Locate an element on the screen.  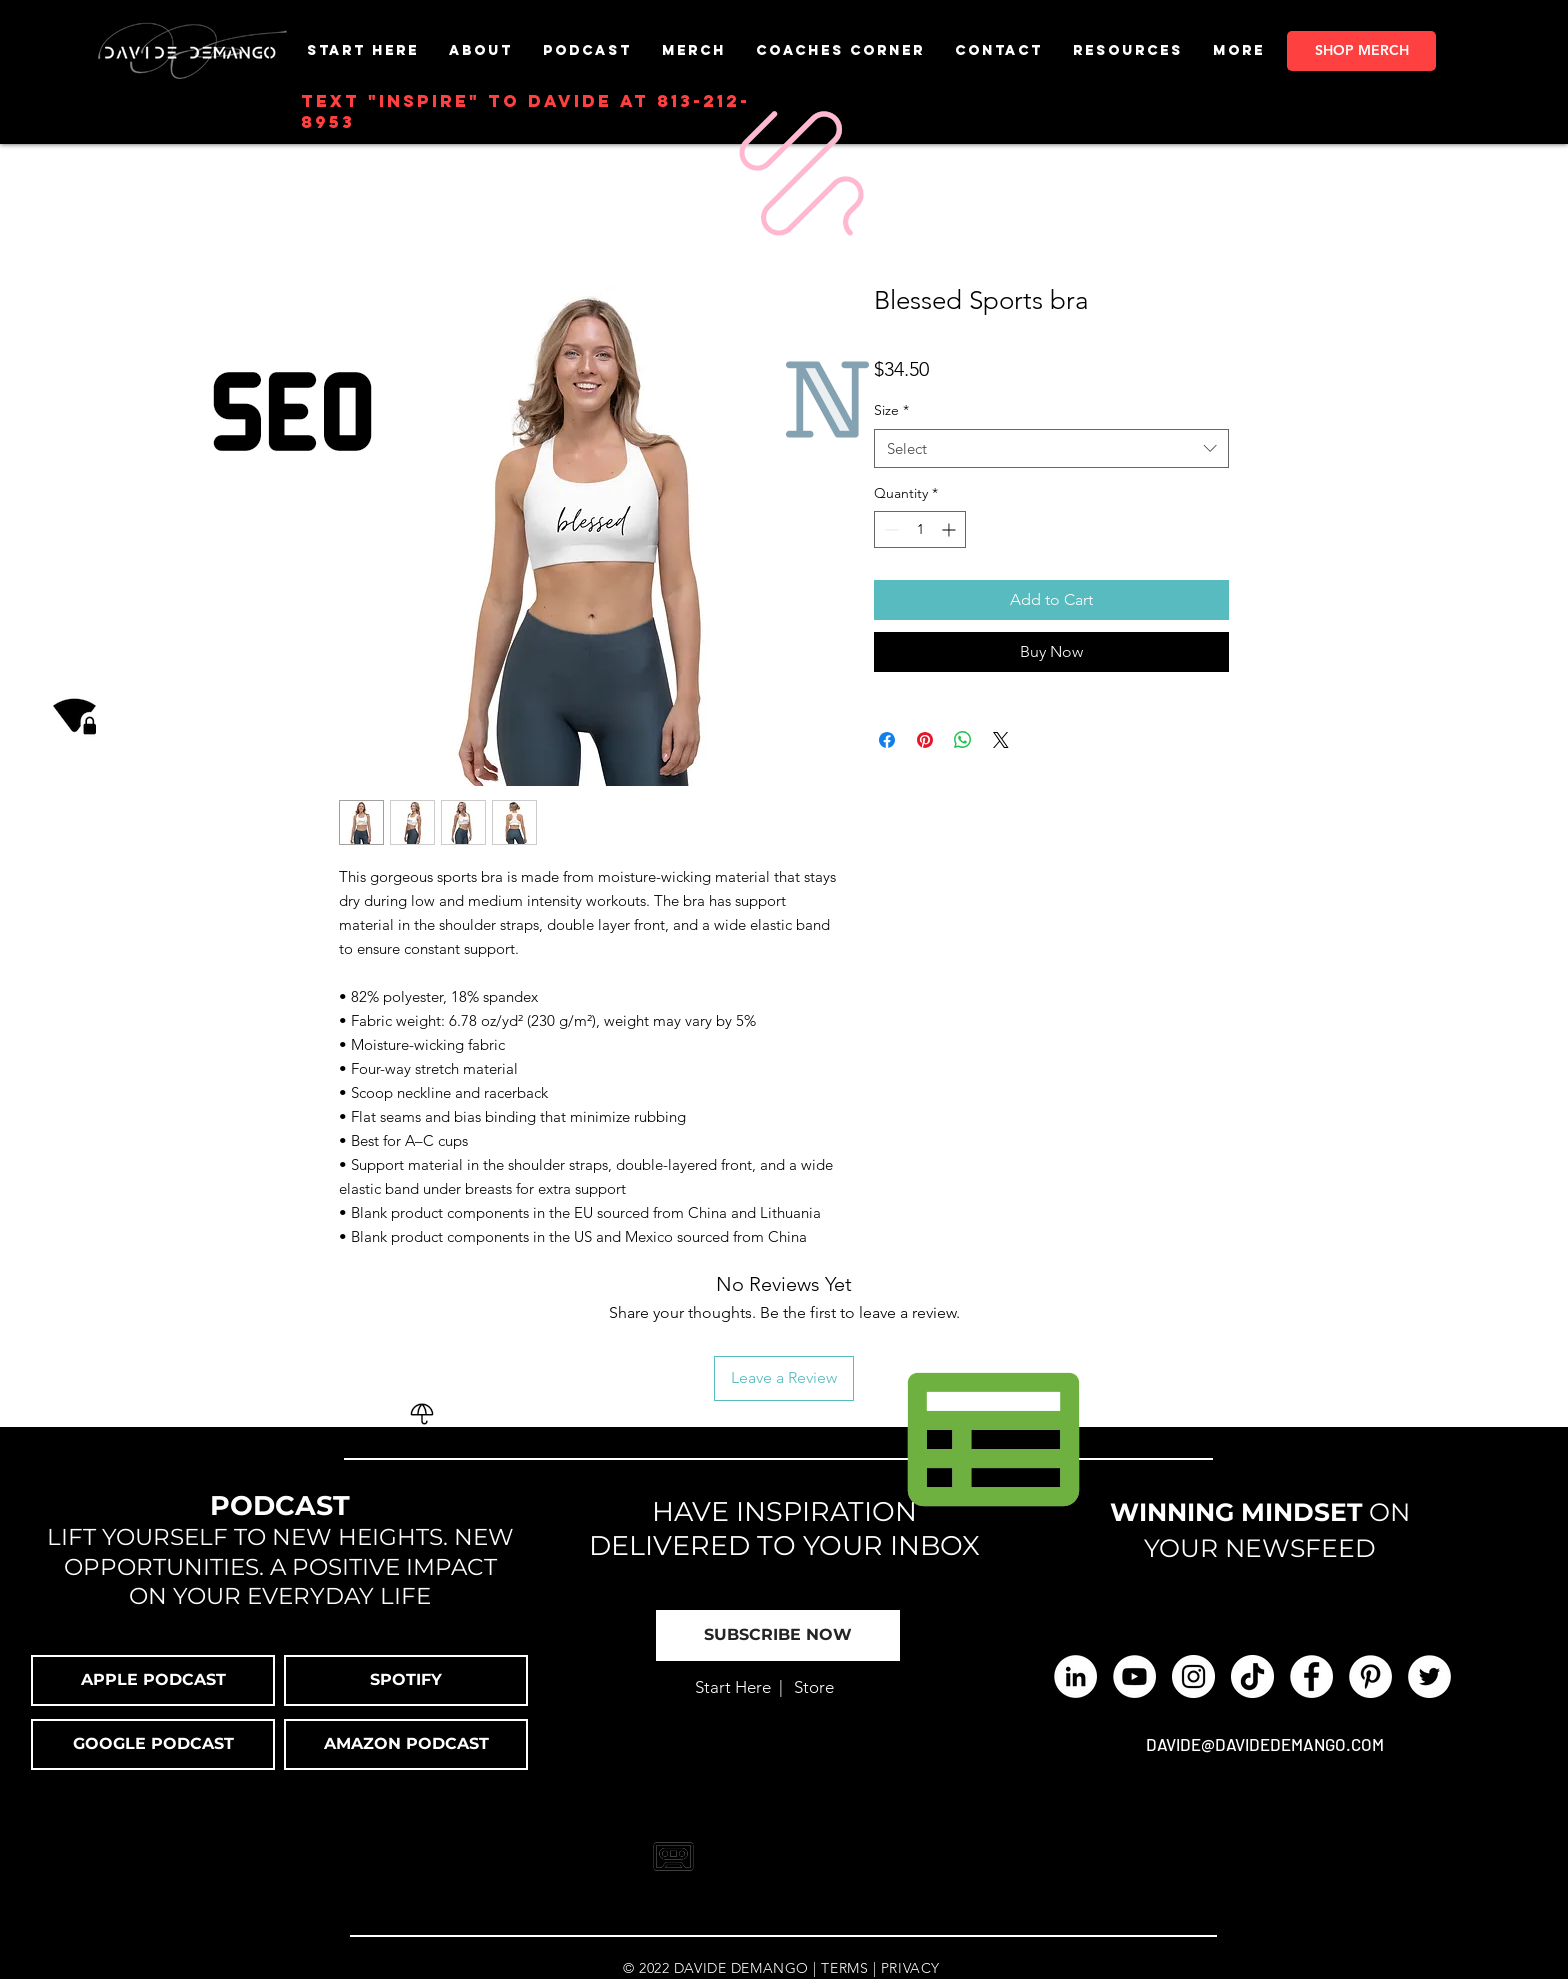
connected to a secure or password-protected wifi network is located at coordinates (74, 716).